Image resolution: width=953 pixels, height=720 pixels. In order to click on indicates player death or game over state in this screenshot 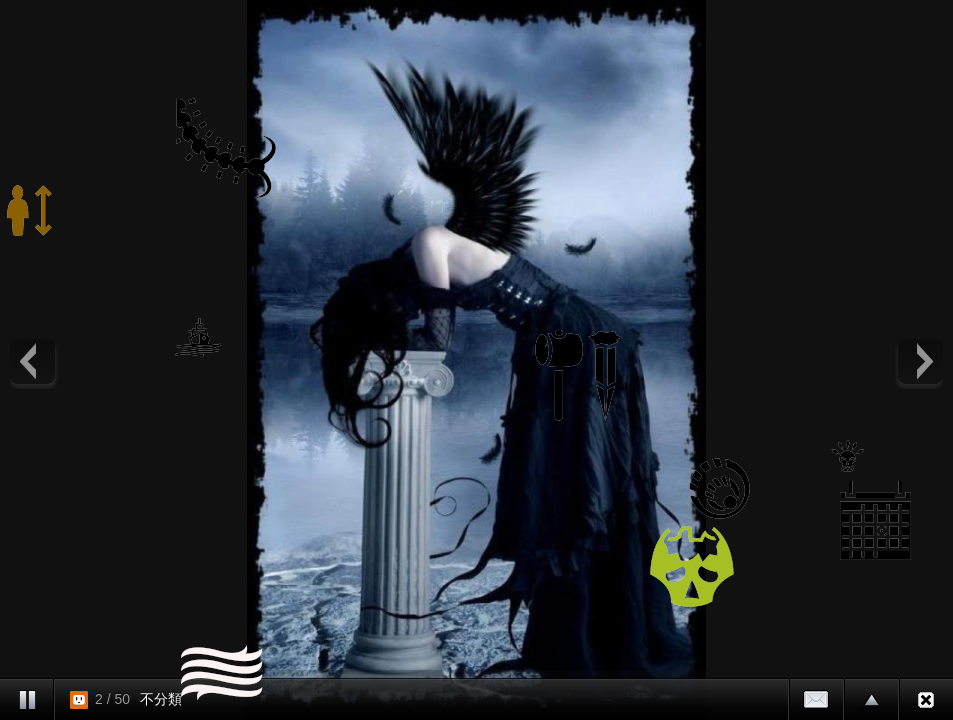, I will do `click(692, 567)`.